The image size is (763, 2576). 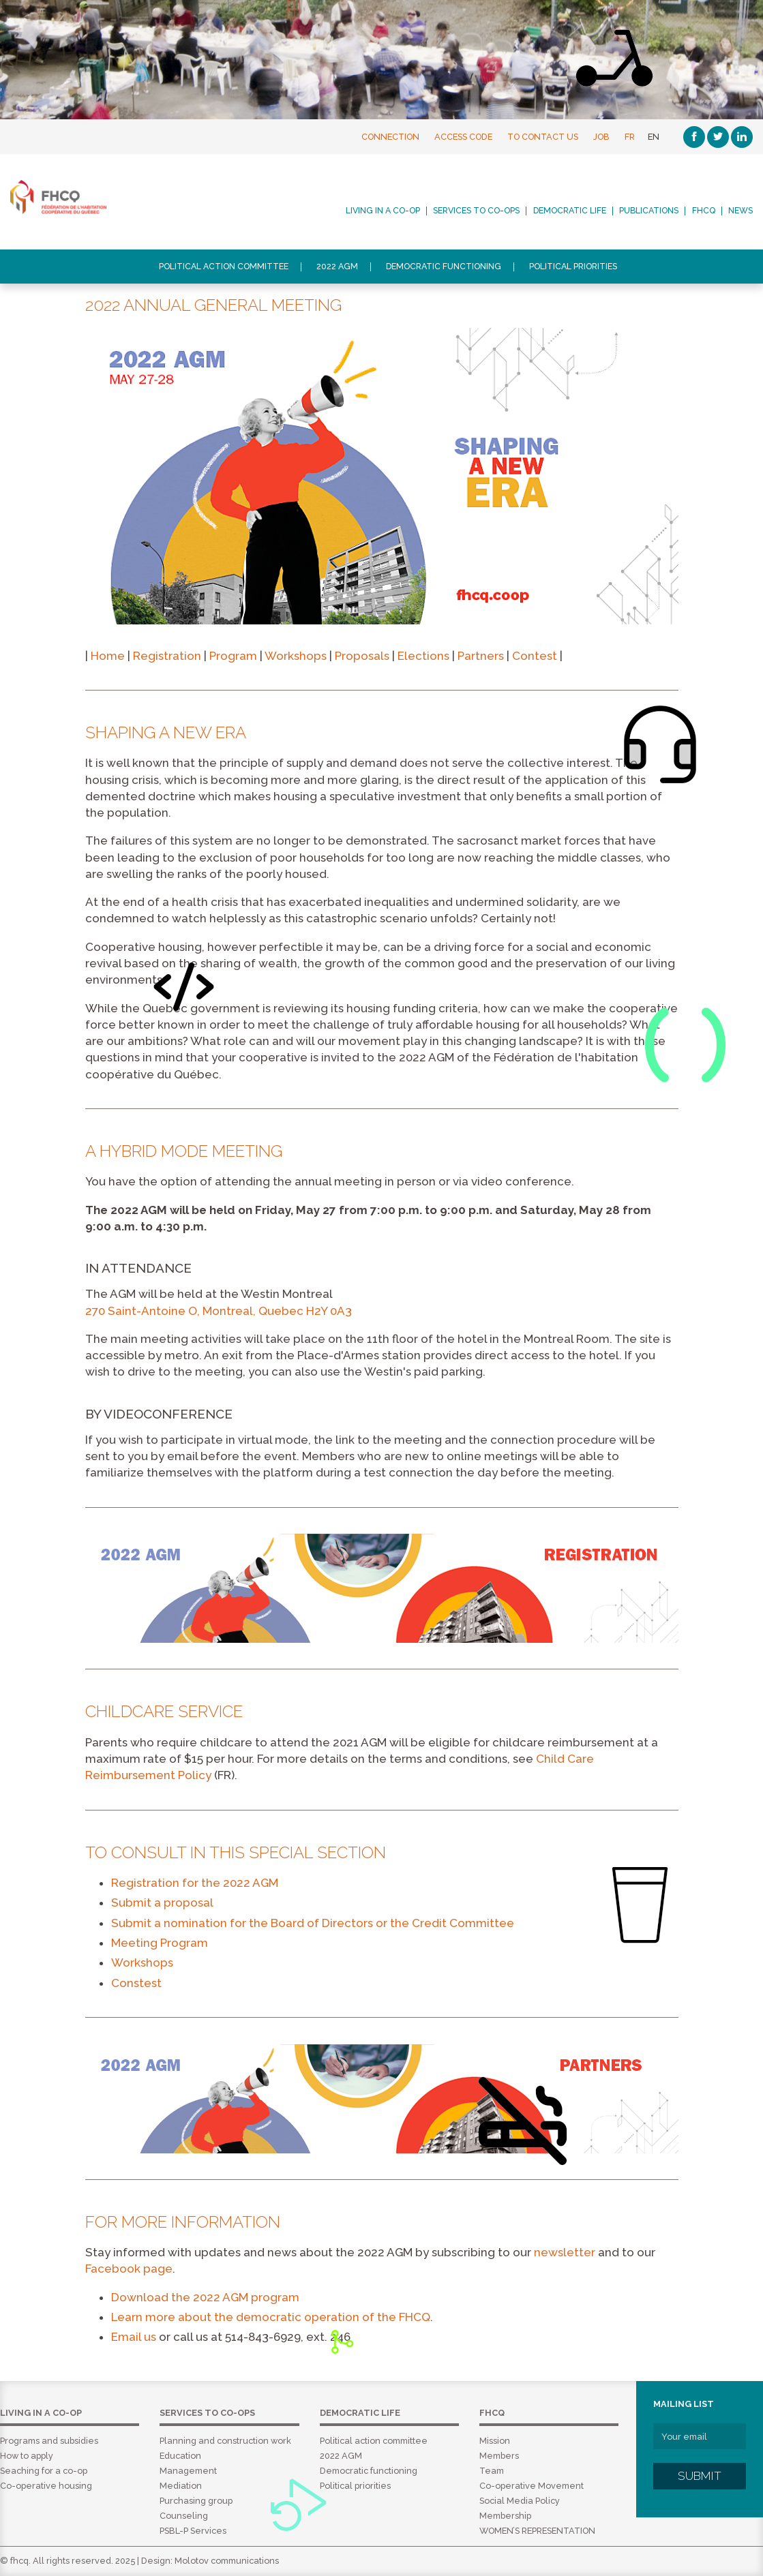 I want to click on view nearby bars or pubs, so click(x=640, y=1903).